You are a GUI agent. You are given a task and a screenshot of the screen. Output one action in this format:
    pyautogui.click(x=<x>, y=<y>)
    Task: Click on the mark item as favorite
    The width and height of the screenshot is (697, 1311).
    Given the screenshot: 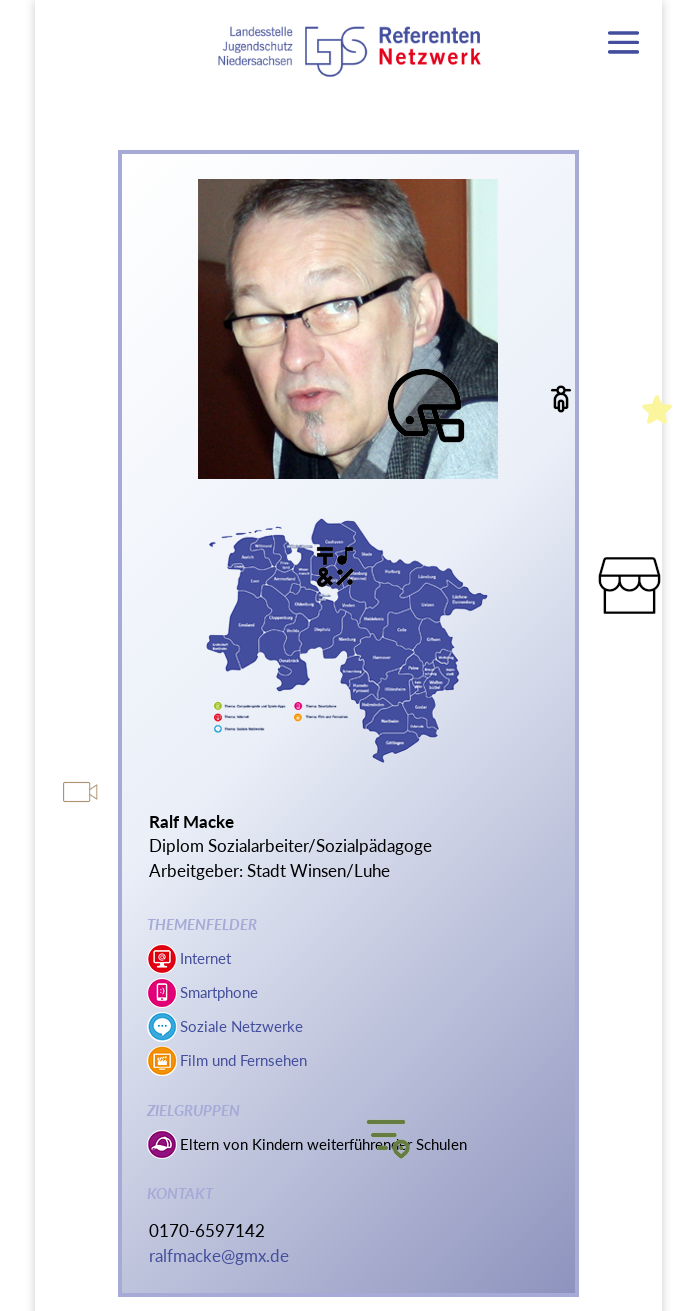 What is the action you would take?
    pyautogui.click(x=657, y=410)
    